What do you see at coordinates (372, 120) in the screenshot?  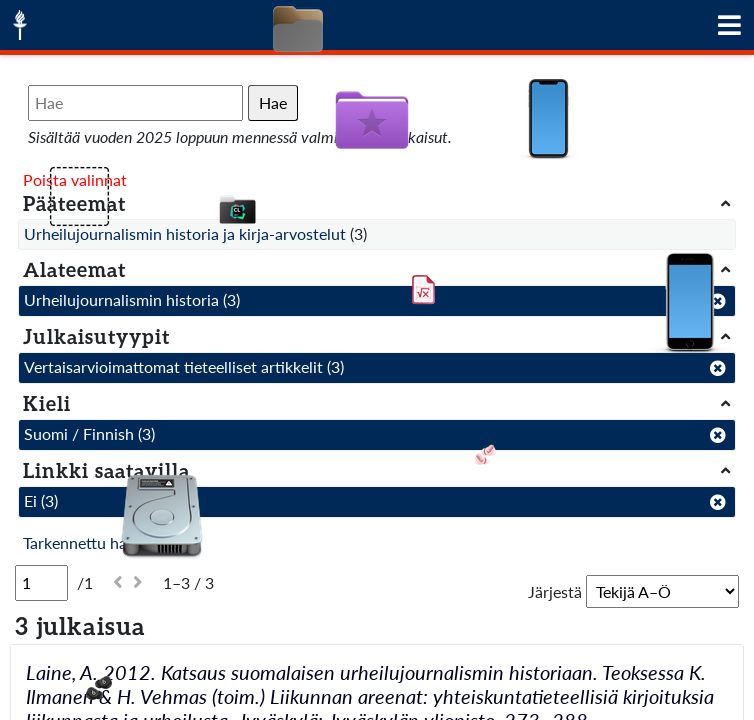 I see `open your bookmarked or favorite files folder` at bounding box center [372, 120].